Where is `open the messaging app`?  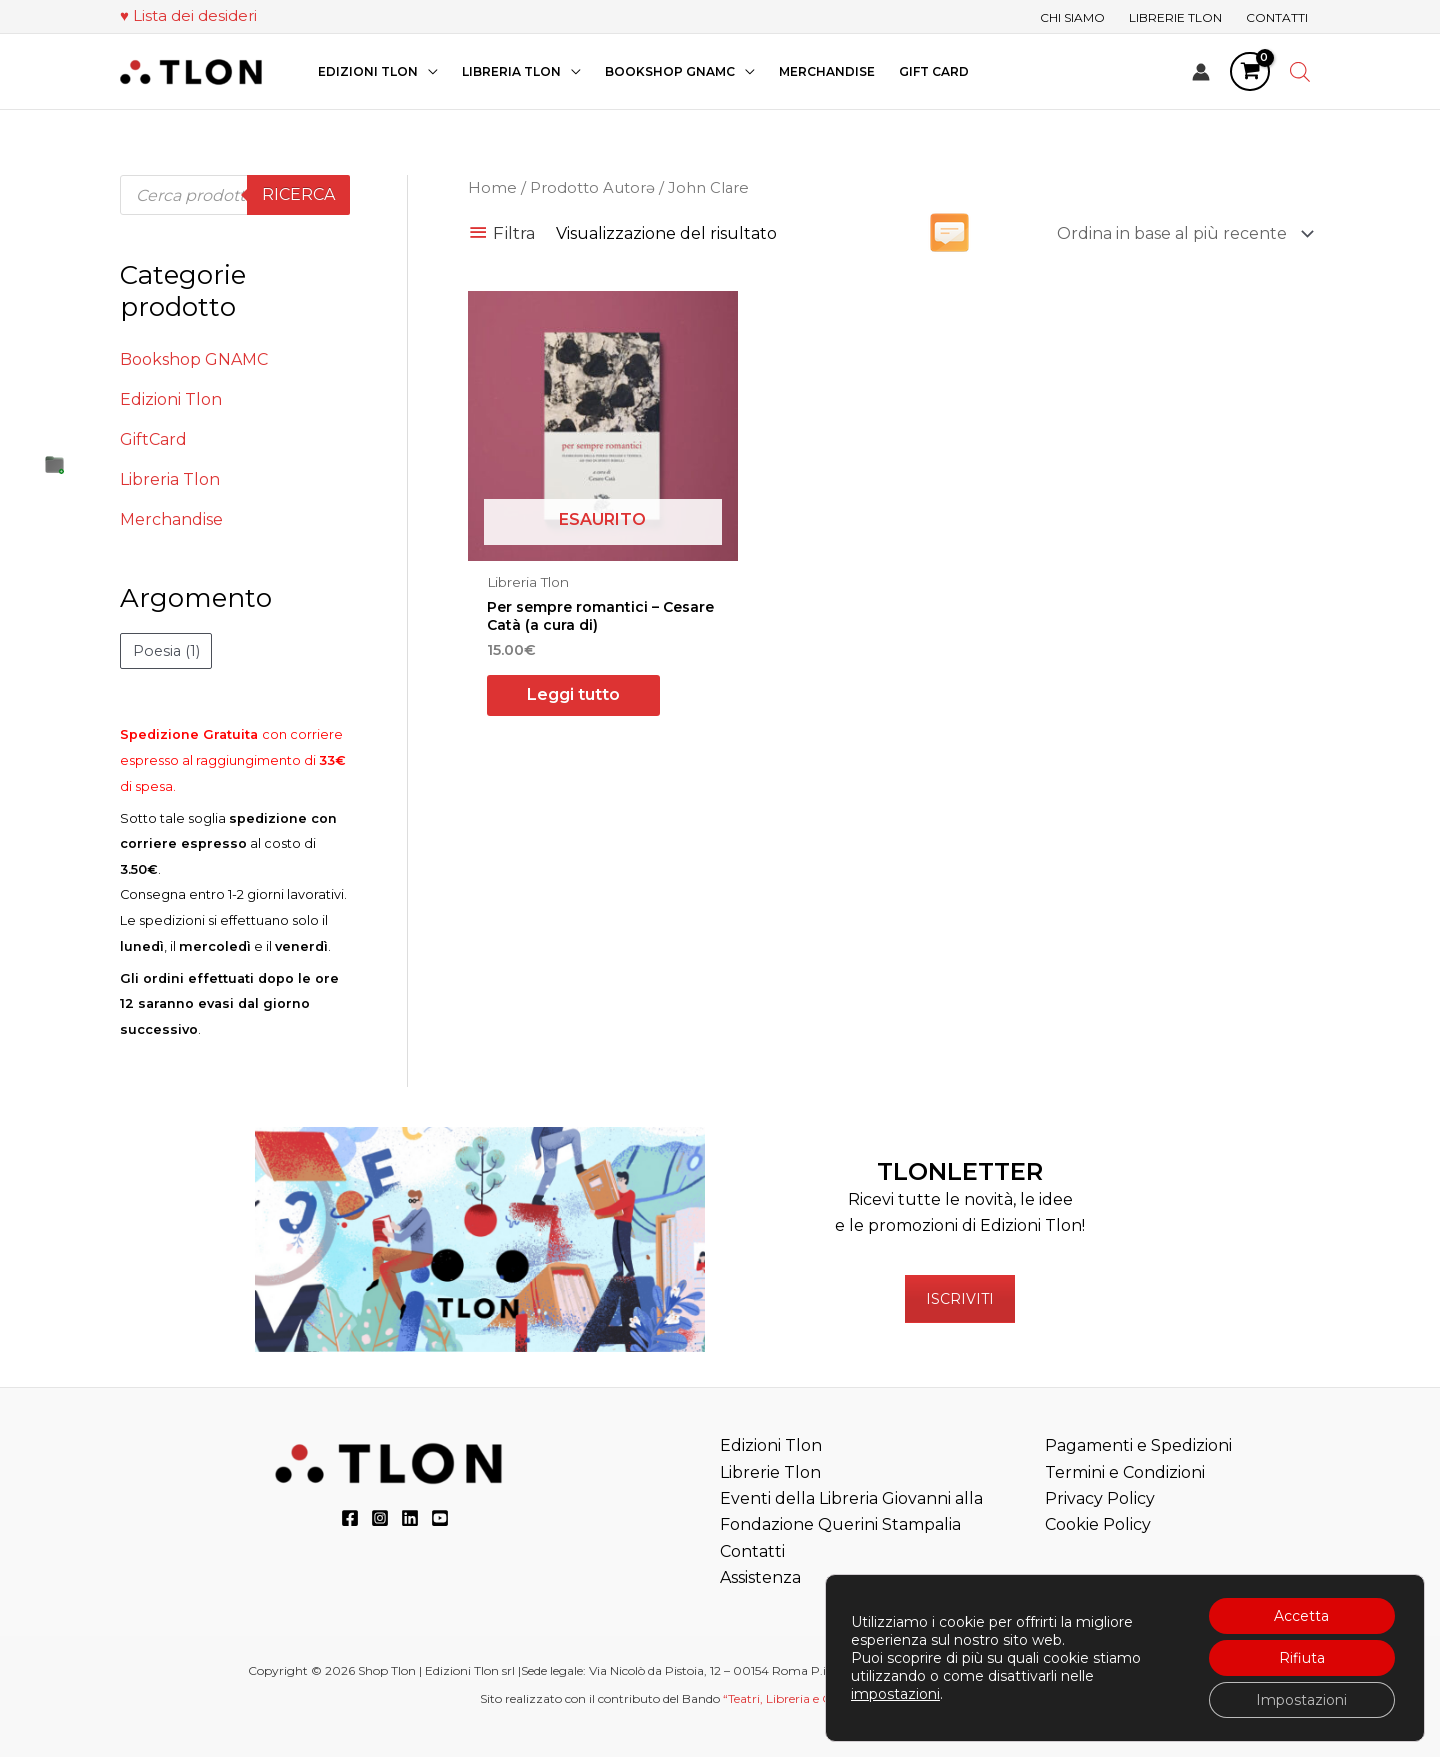
open the messaging app is located at coordinates (949, 232).